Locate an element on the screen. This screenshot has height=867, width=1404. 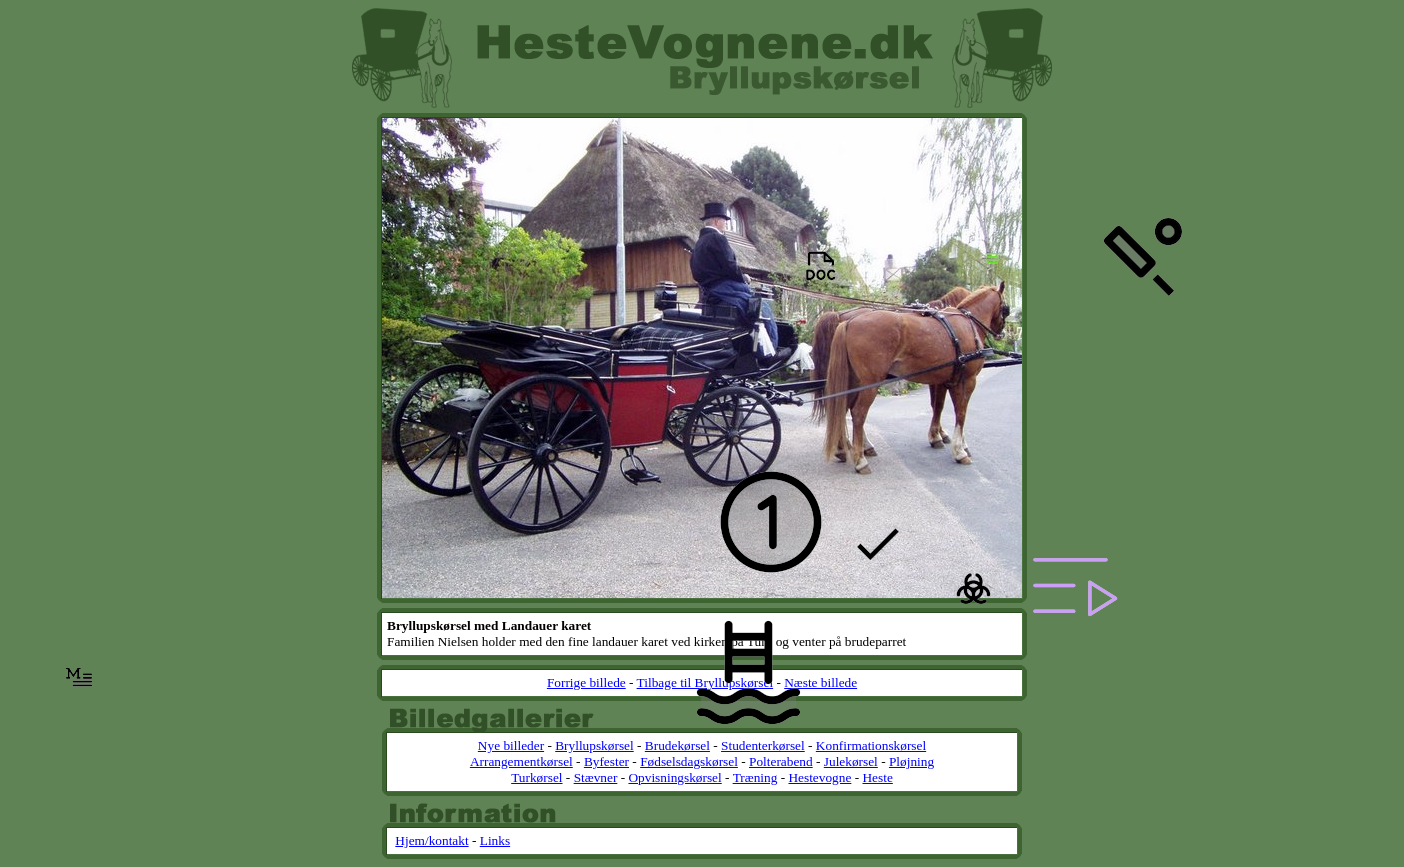
view playback queue is located at coordinates (1070, 585).